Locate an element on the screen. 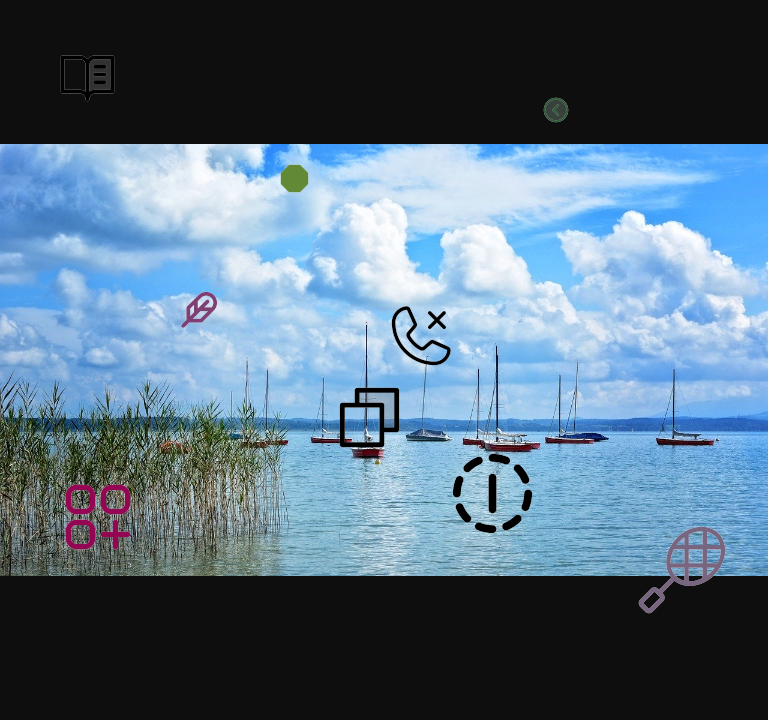 This screenshot has height=720, width=768. indicates a stop or blocking action is located at coordinates (294, 178).